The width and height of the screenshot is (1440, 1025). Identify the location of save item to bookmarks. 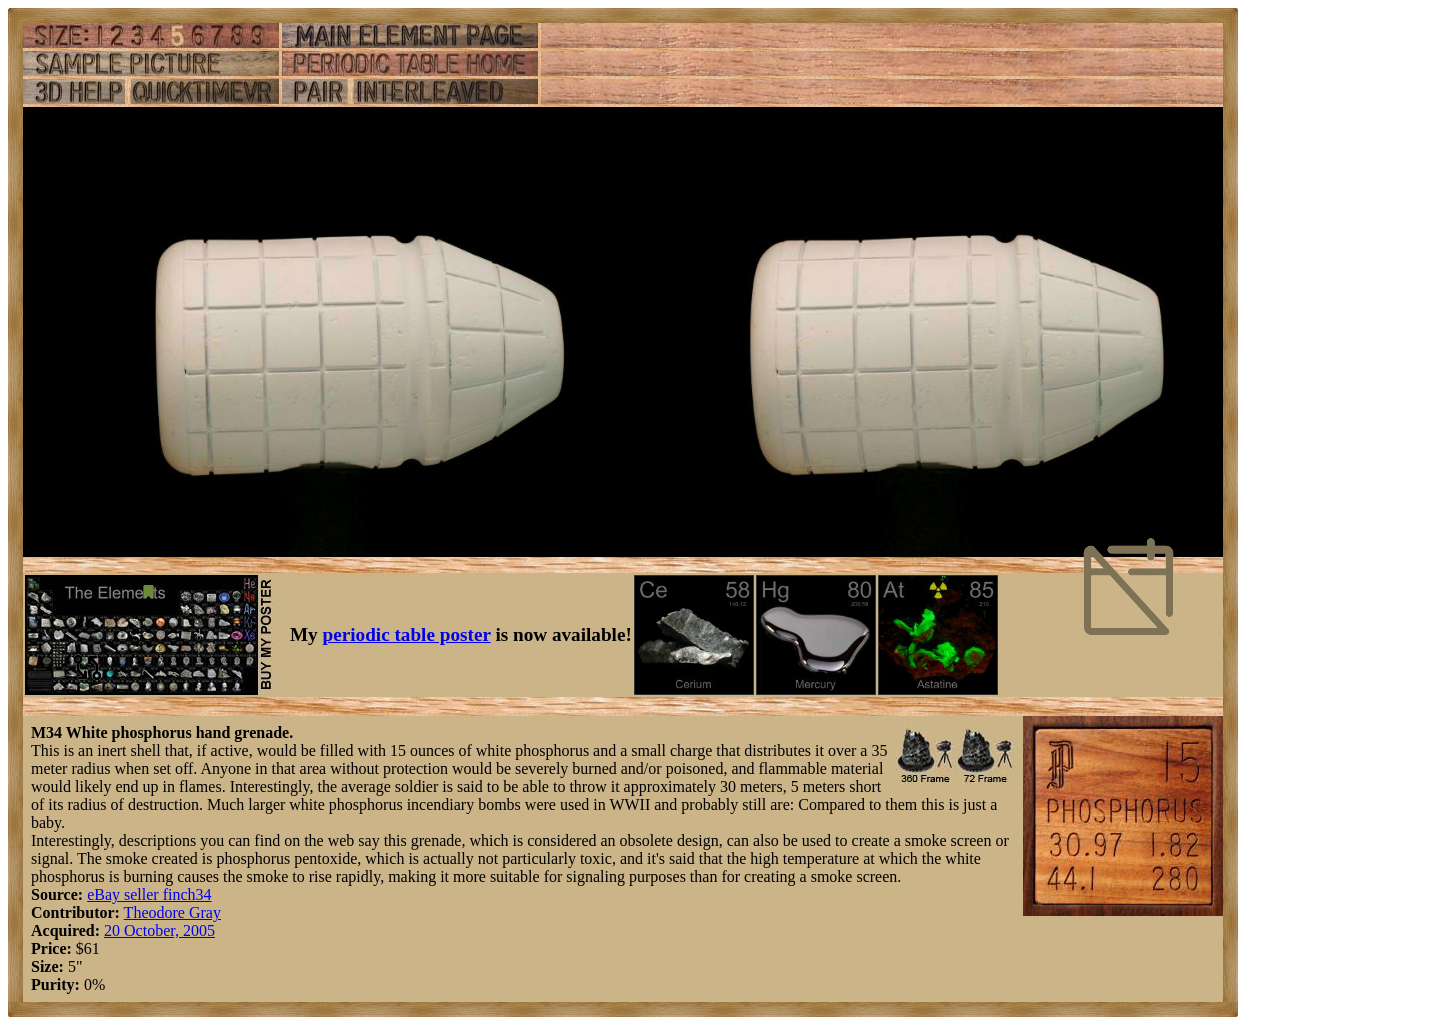
(148, 591).